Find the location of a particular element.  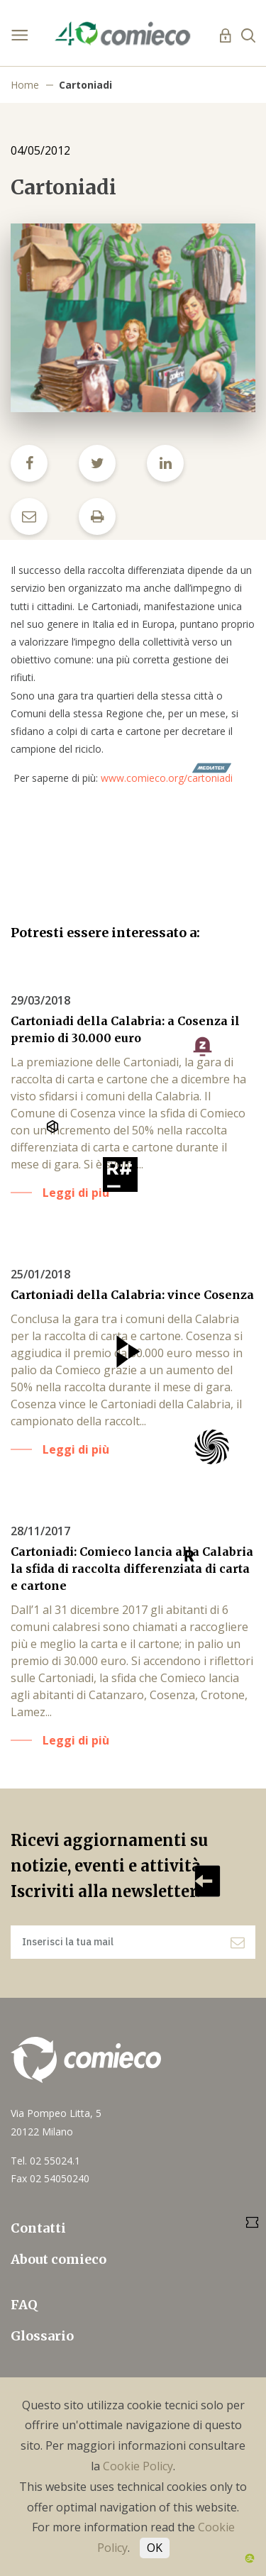

pdm python package manager logo is located at coordinates (52, 1127).